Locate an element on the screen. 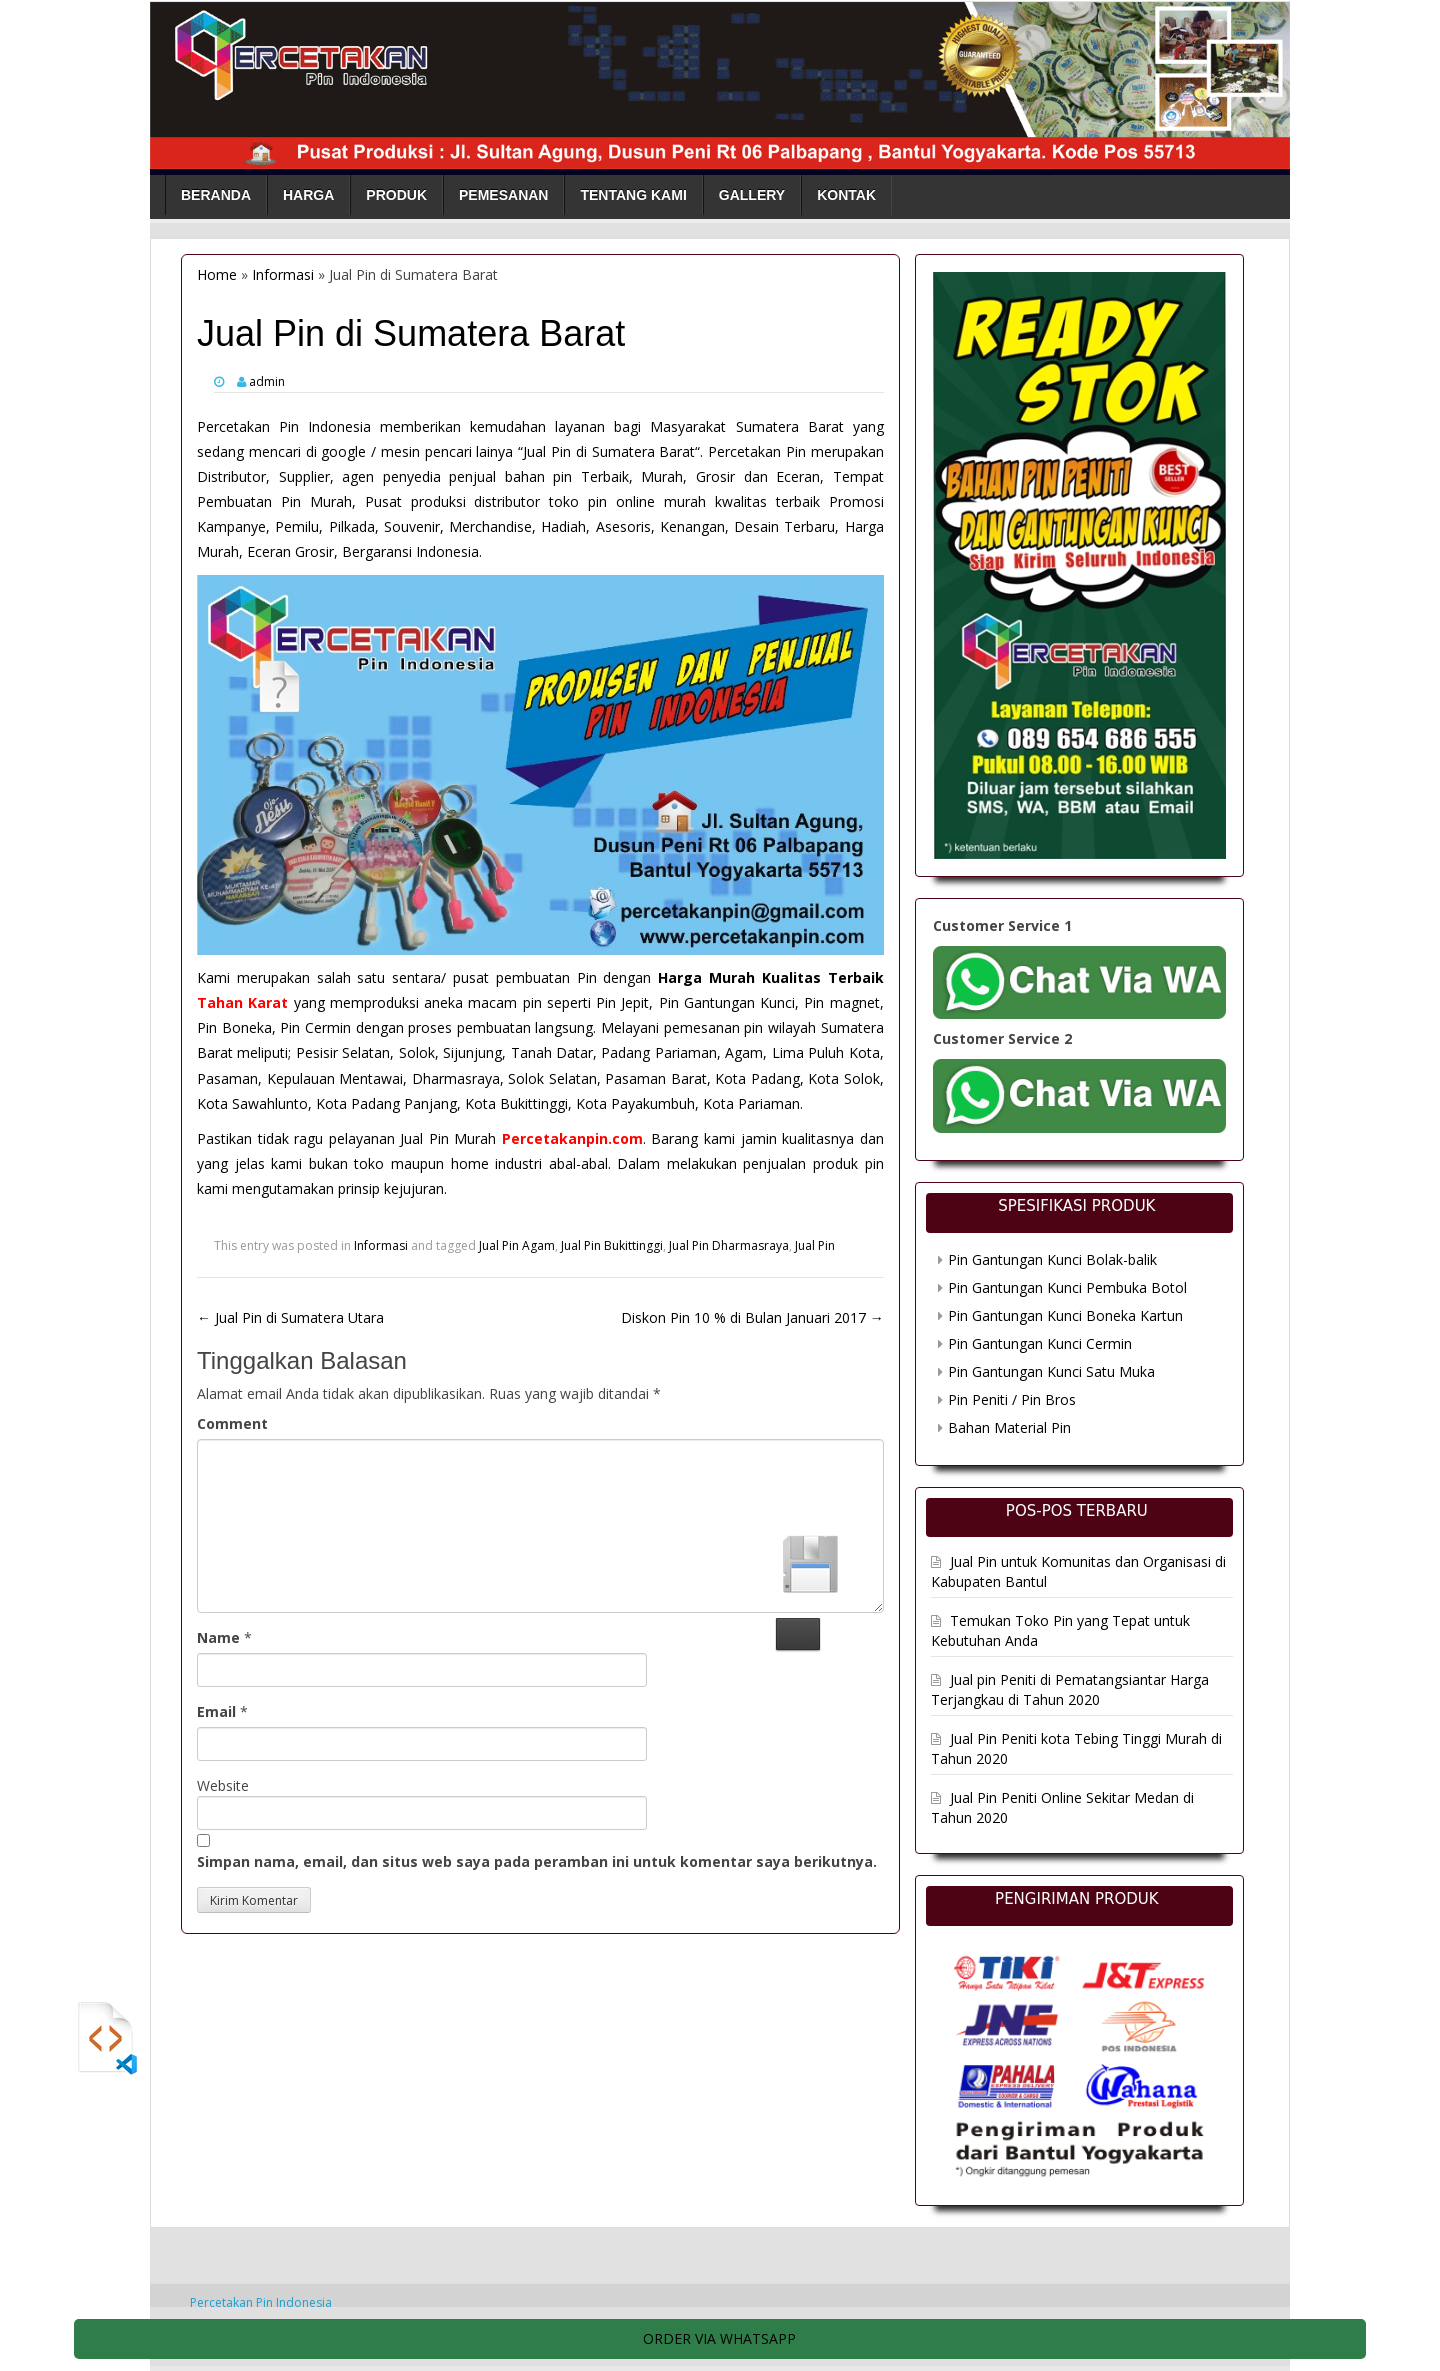  indicates magic trackpad is connected via bluetooth is located at coordinates (798, 1634).